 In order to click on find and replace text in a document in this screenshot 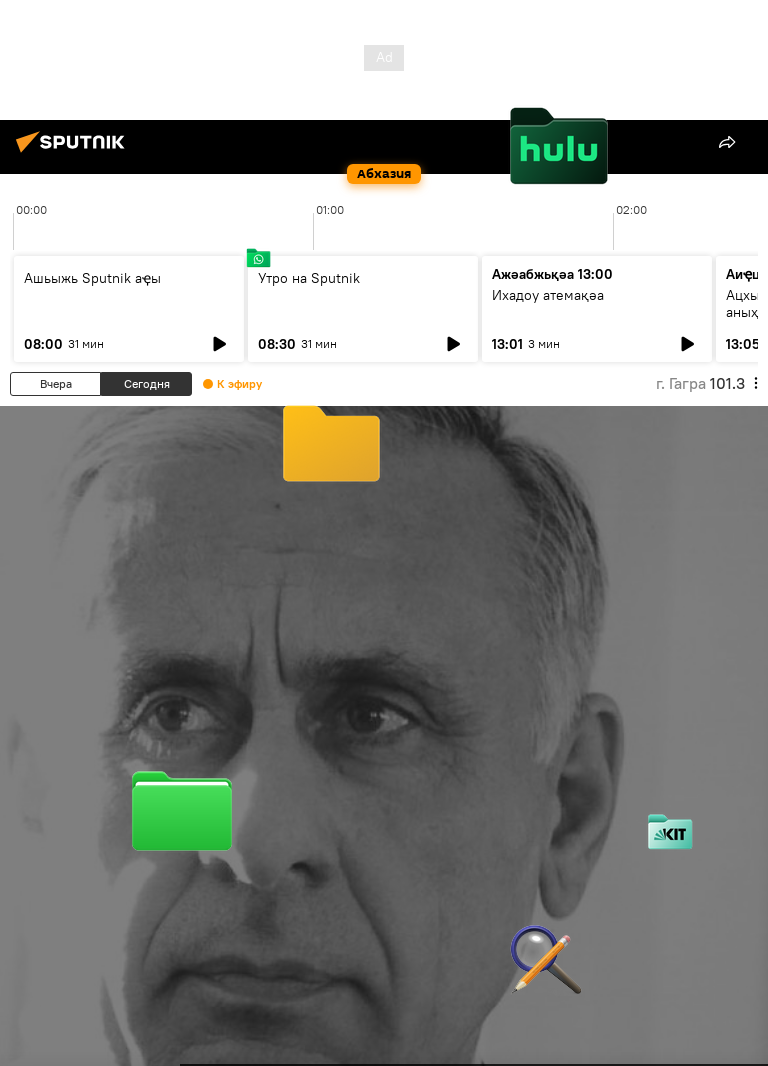, I will do `click(547, 961)`.